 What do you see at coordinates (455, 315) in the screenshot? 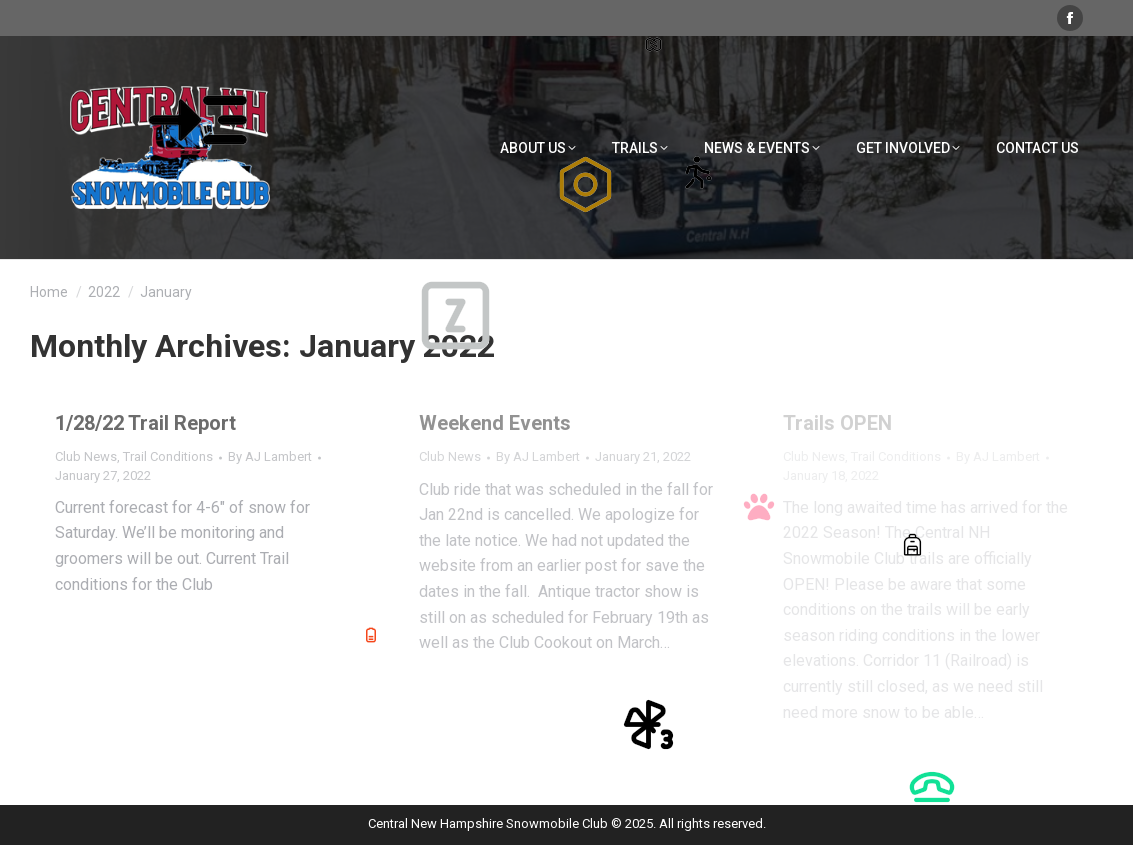
I see `alphabetical sorting option (Z)` at bounding box center [455, 315].